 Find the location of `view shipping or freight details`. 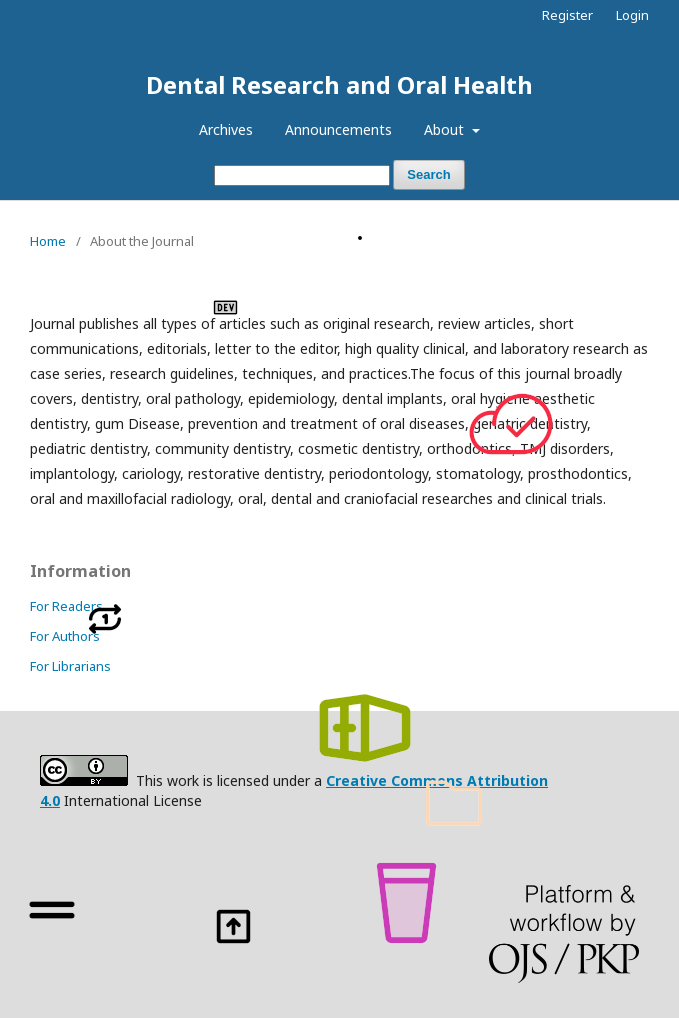

view shipping or freight details is located at coordinates (365, 728).